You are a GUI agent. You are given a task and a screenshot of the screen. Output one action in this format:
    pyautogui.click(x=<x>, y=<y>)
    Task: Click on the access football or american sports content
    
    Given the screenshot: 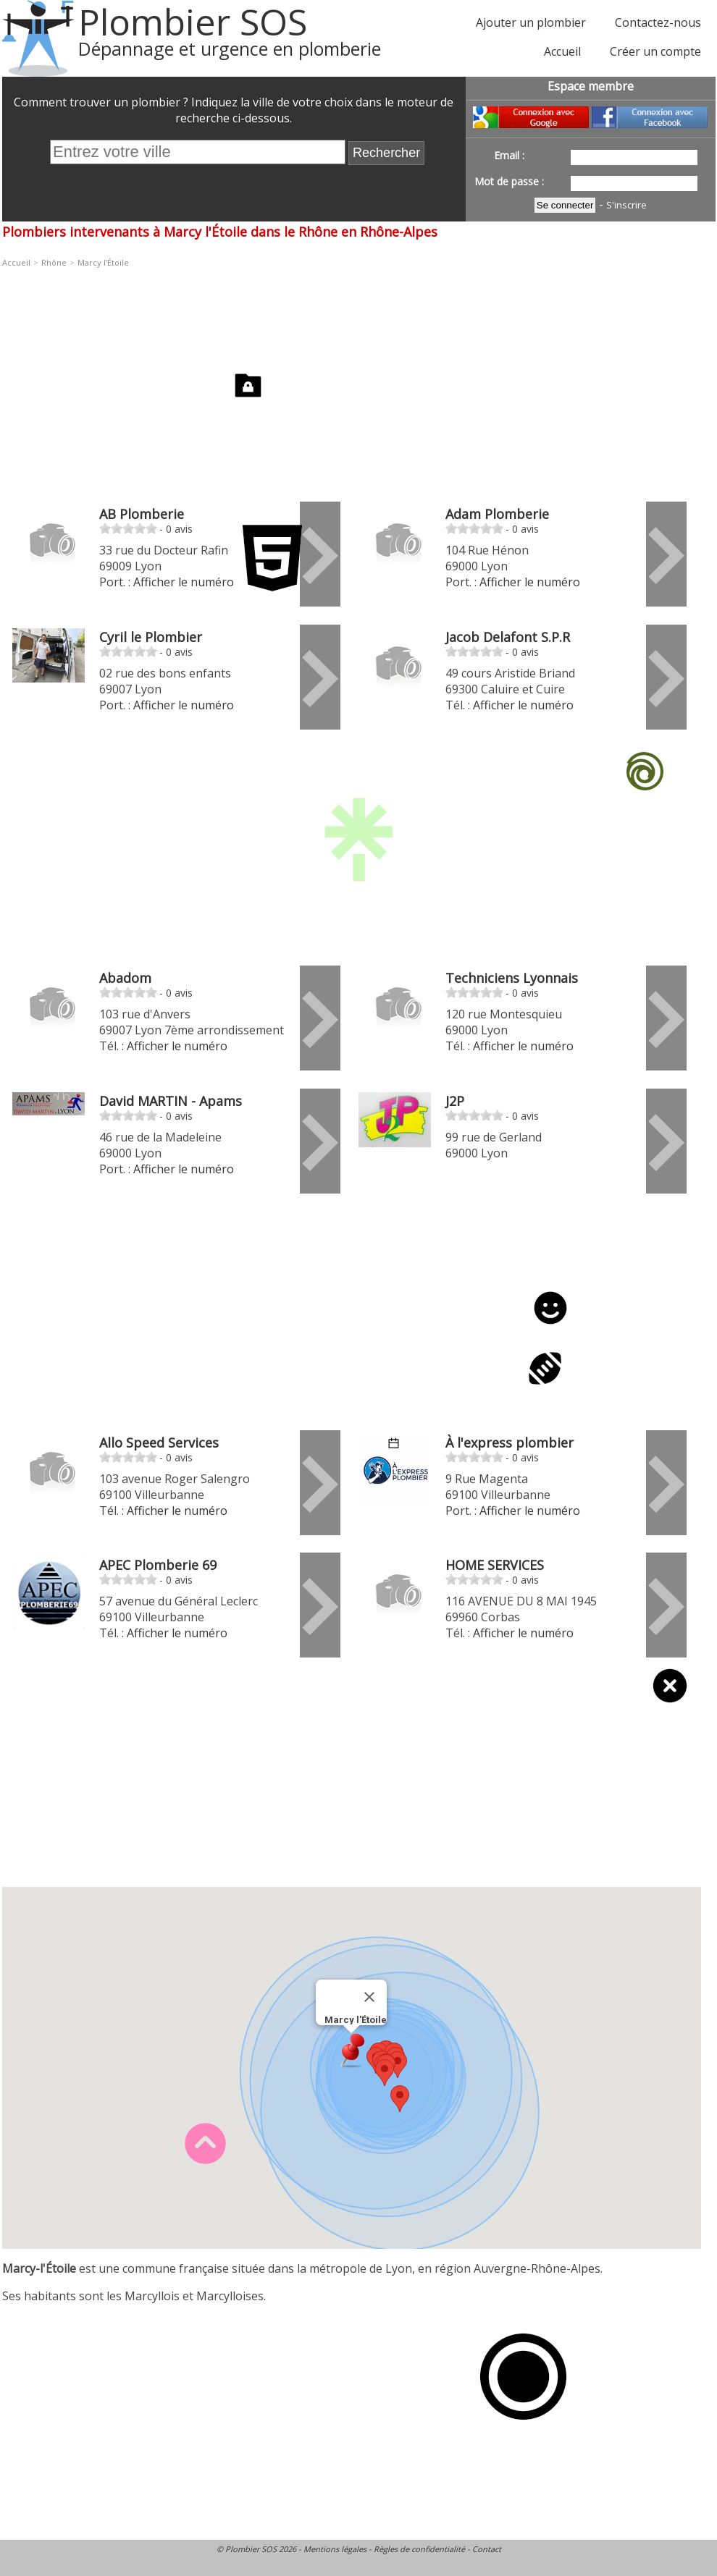 What is the action you would take?
    pyautogui.click(x=545, y=1368)
    